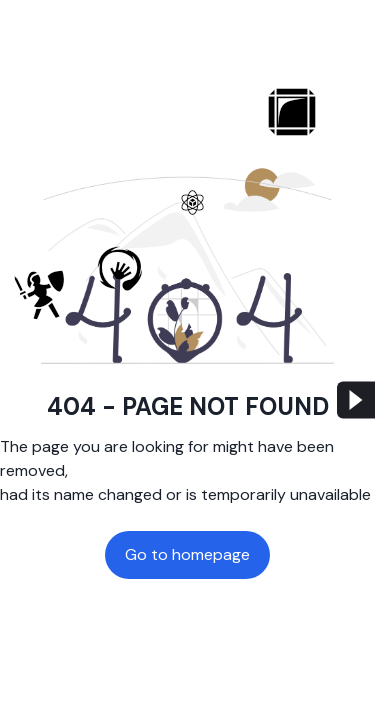 The width and height of the screenshot is (375, 720). I want to click on indicates an amethyst gem resource or currency, so click(292, 112).